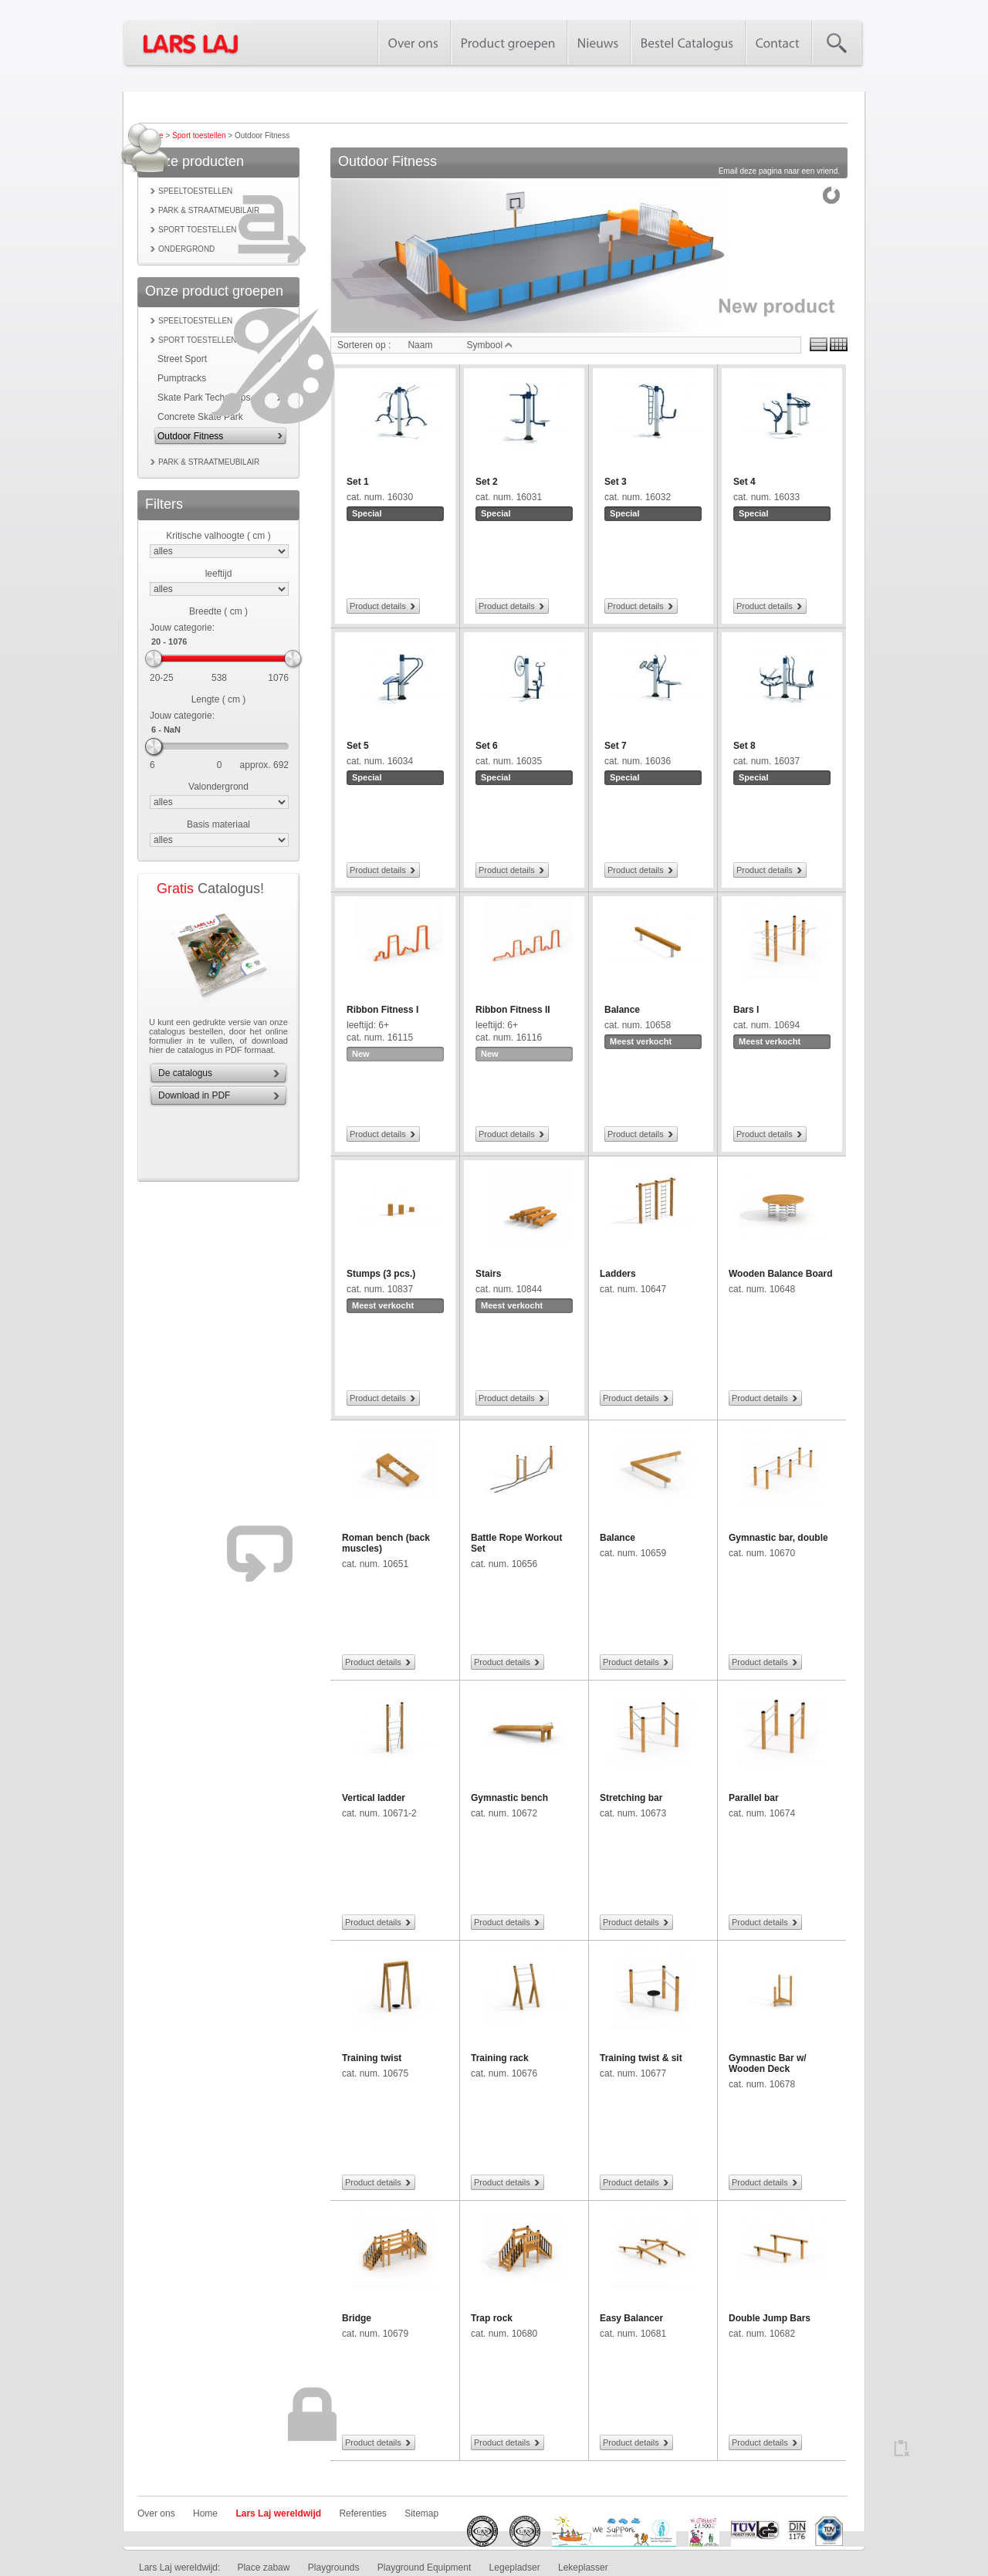 The width and height of the screenshot is (988, 2576). What do you see at coordinates (259, 1549) in the screenshot?
I see `enable playlist repeat mode` at bounding box center [259, 1549].